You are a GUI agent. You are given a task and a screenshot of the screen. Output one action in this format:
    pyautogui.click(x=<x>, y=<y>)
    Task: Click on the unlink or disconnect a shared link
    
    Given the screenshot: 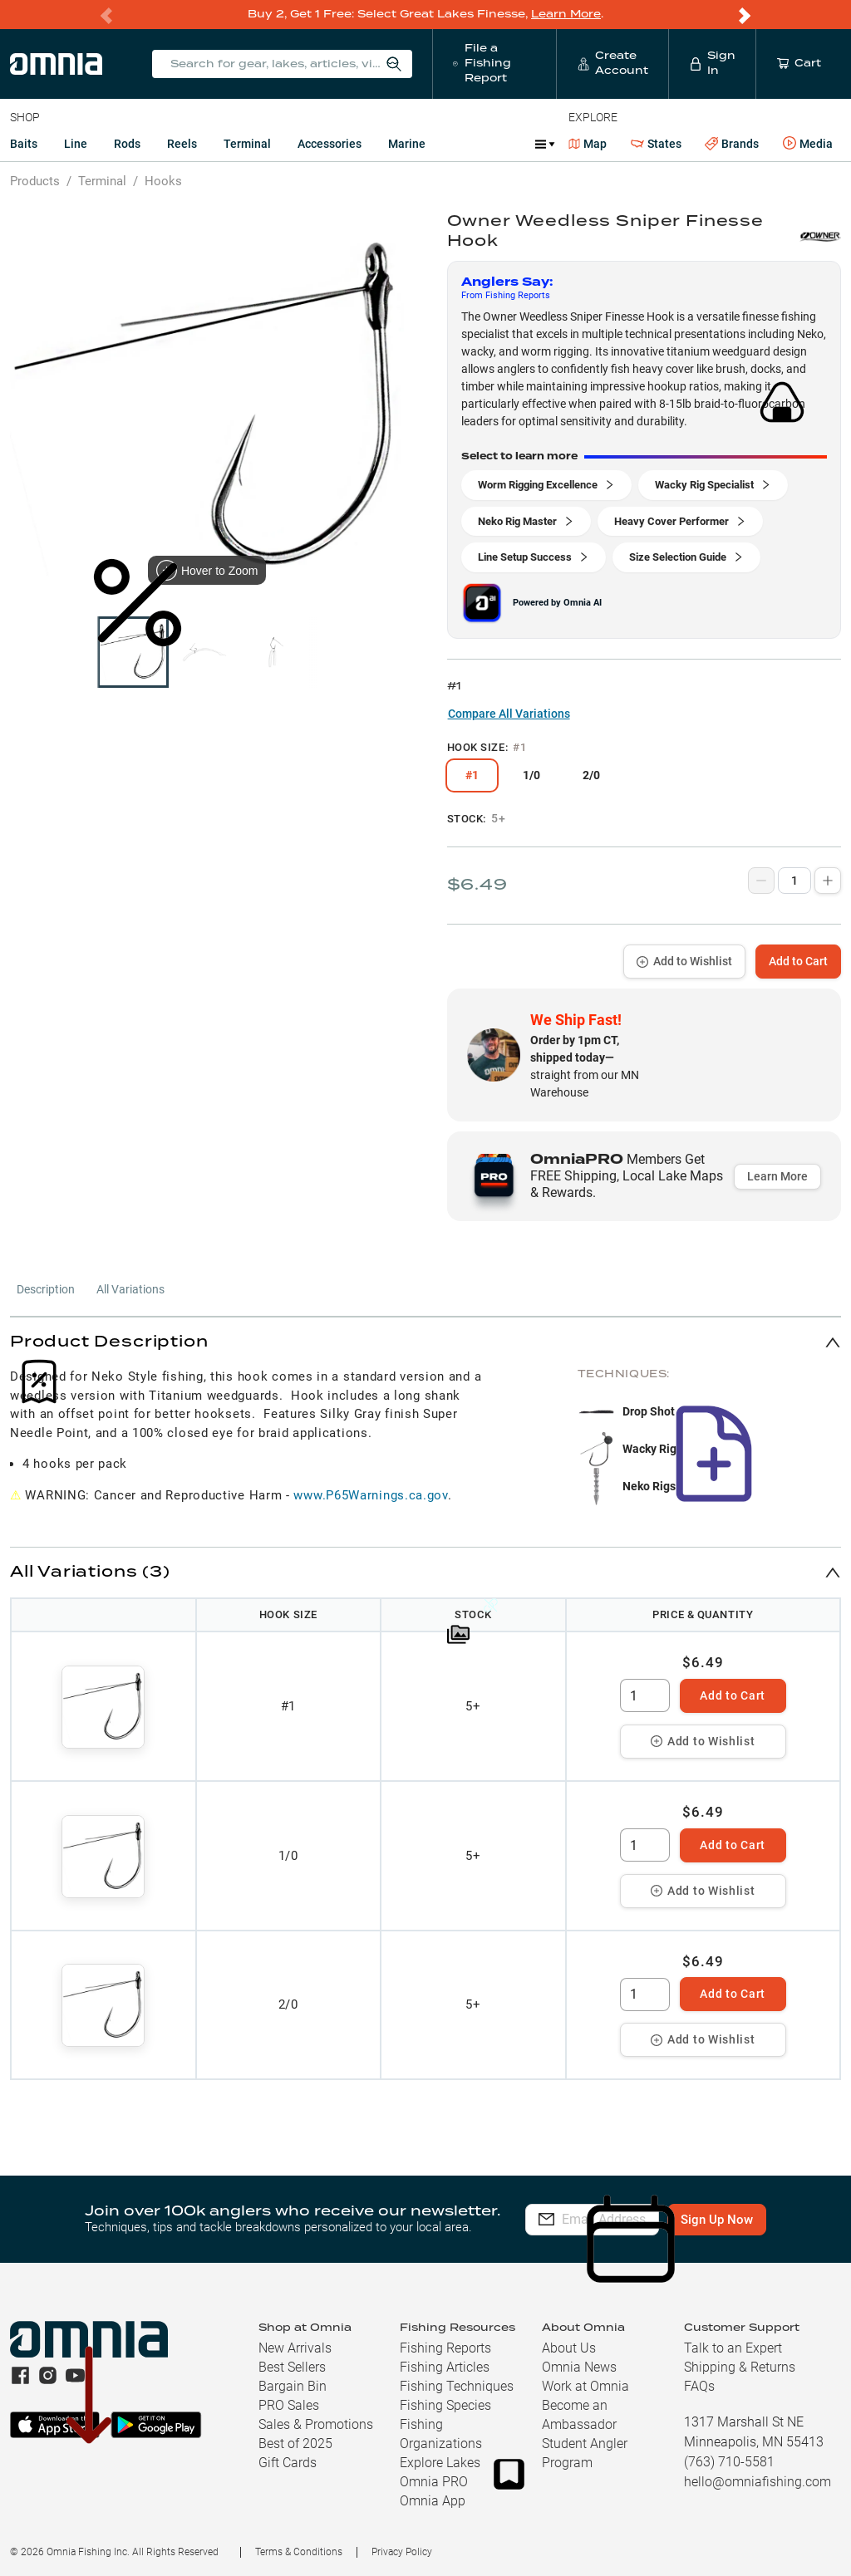 What is the action you would take?
    pyautogui.click(x=490, y=1605)
    